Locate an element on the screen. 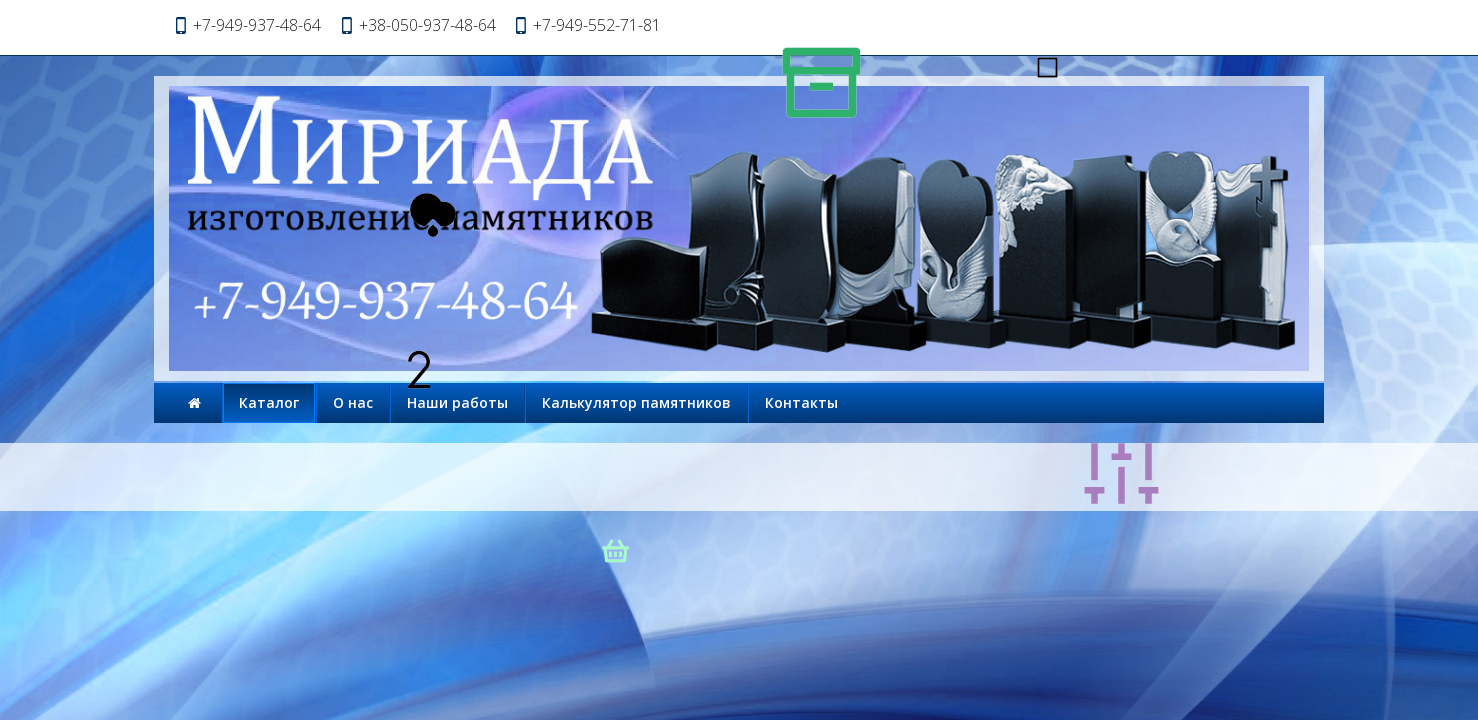  view your shopping basket is located at coordinates (615, 550).